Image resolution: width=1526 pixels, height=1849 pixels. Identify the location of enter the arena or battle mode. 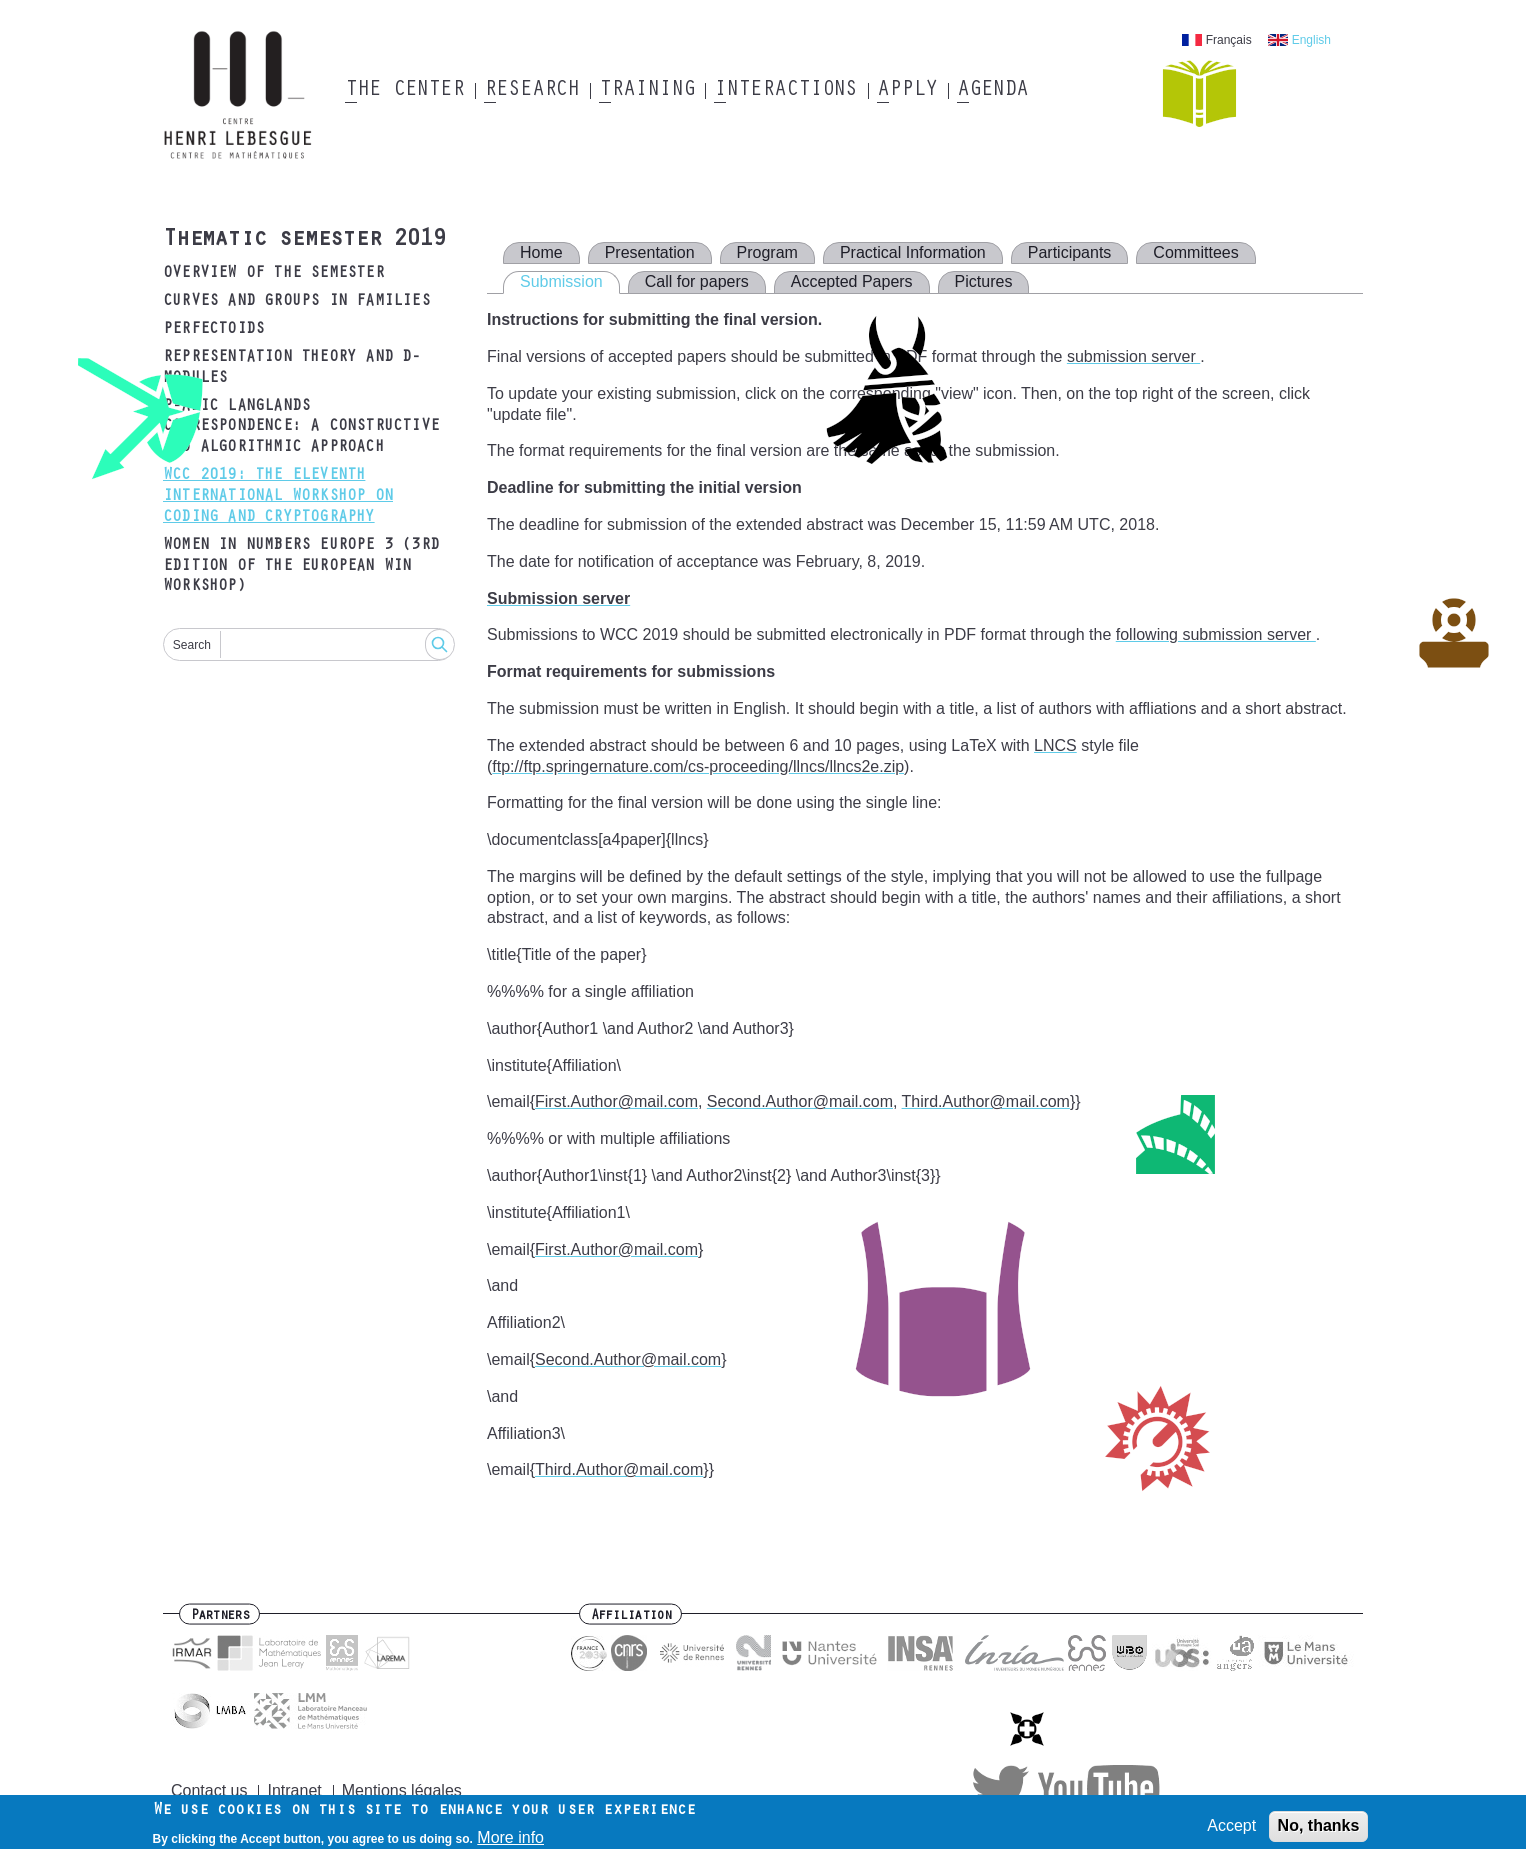
(943, 1309).